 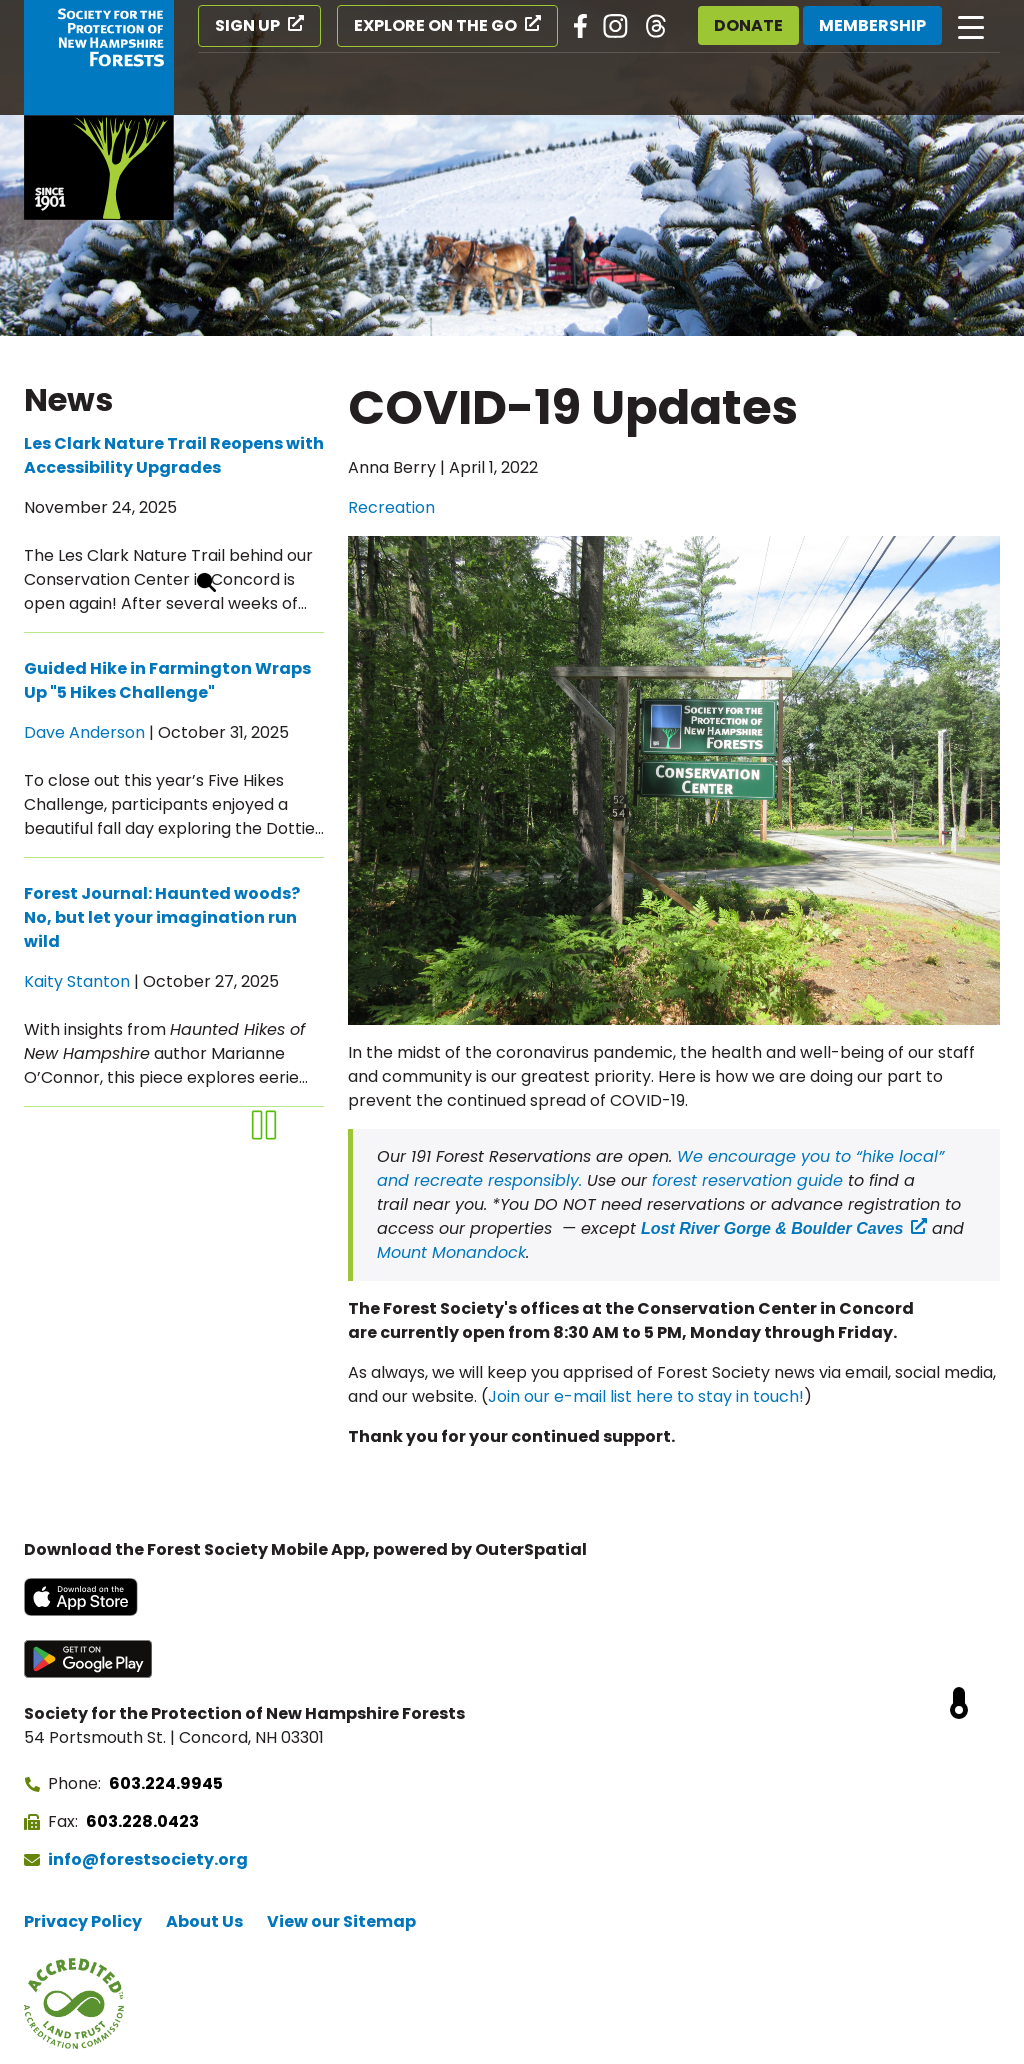 I want to click on switch to column view layout, so click(x=264, y=1125).